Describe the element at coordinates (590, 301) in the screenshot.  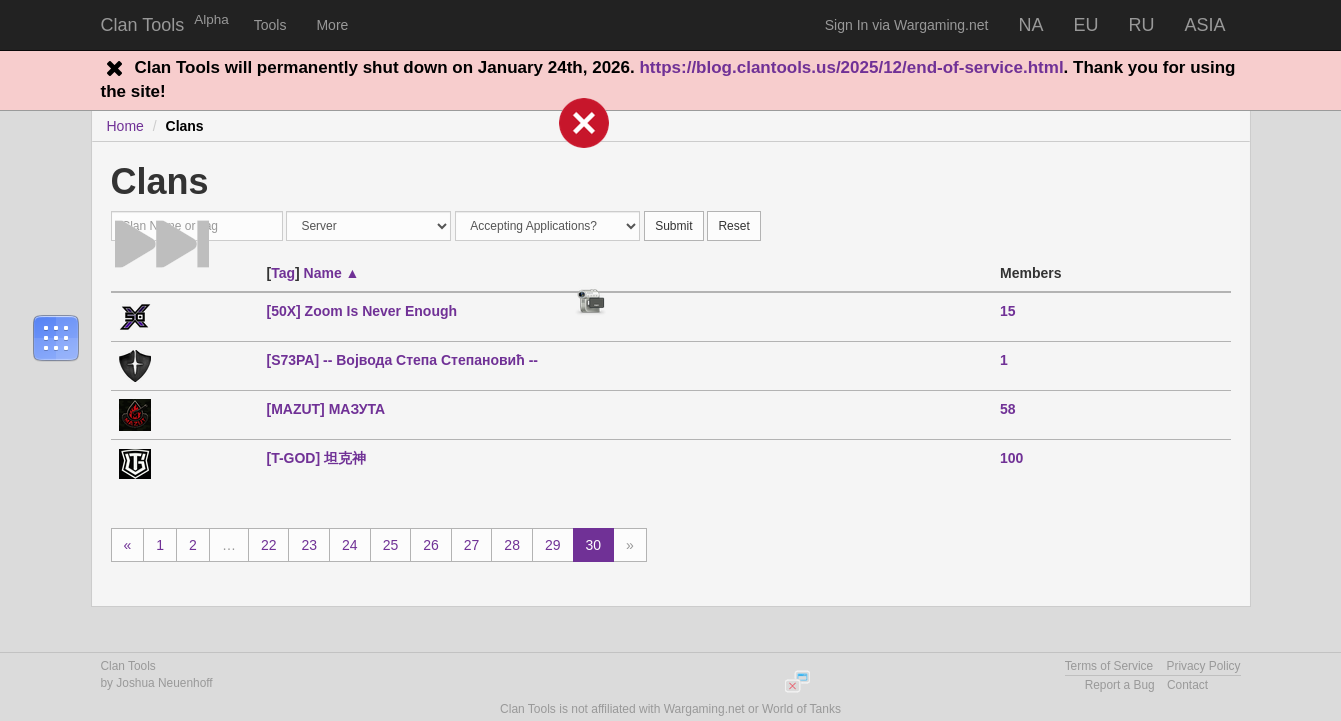
I see `access video camera device settings` at that location.